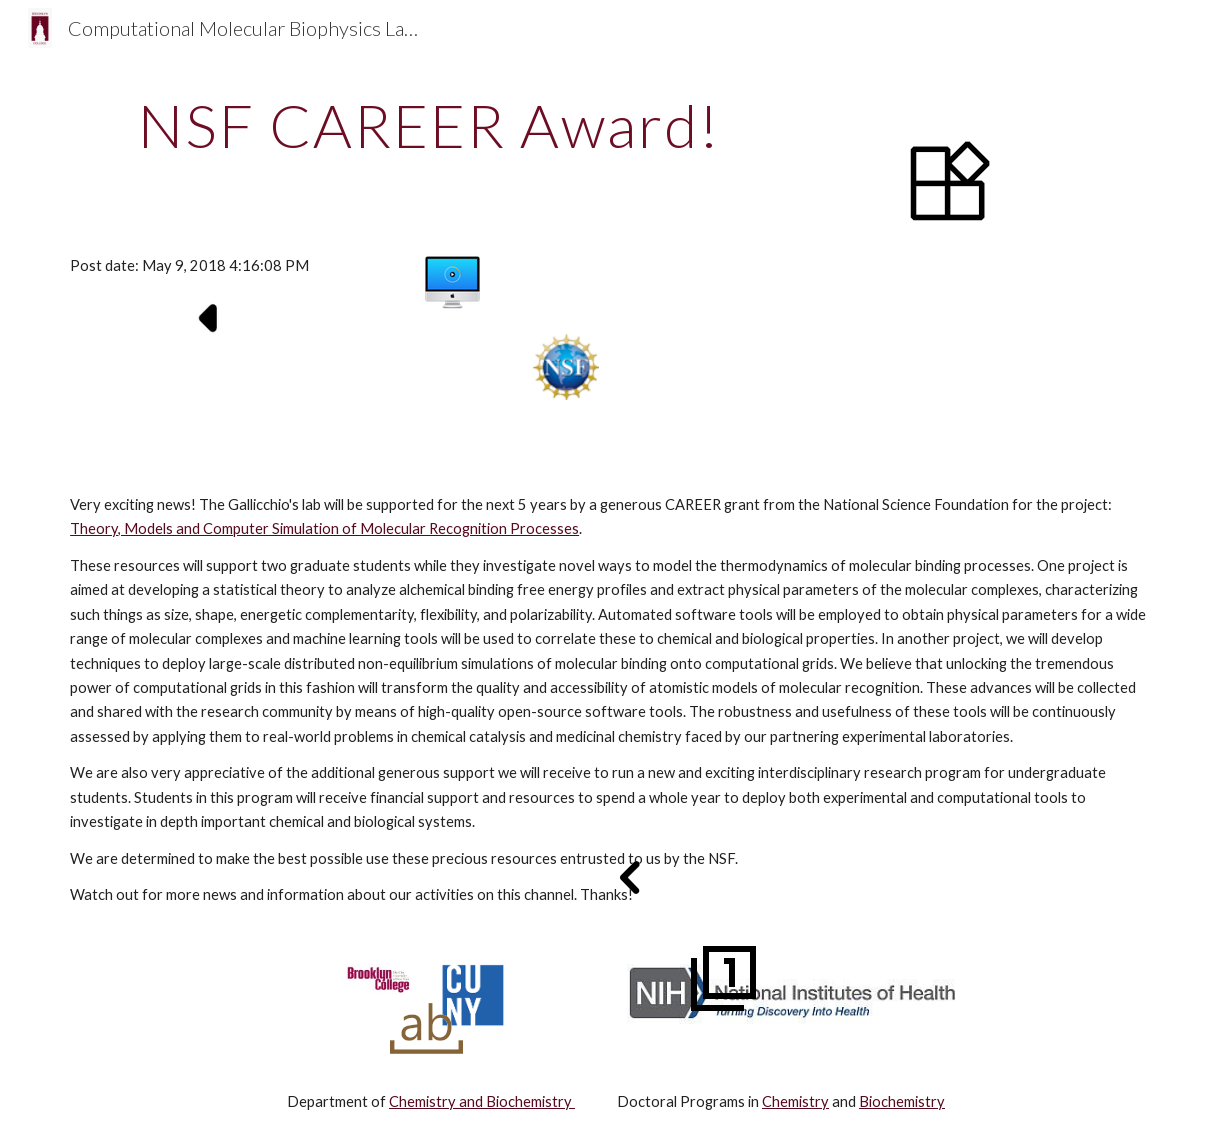 The width and height of the screenshot is (1226, 1146). I want to click on toggle whole word search matching, so click(426, 1026).